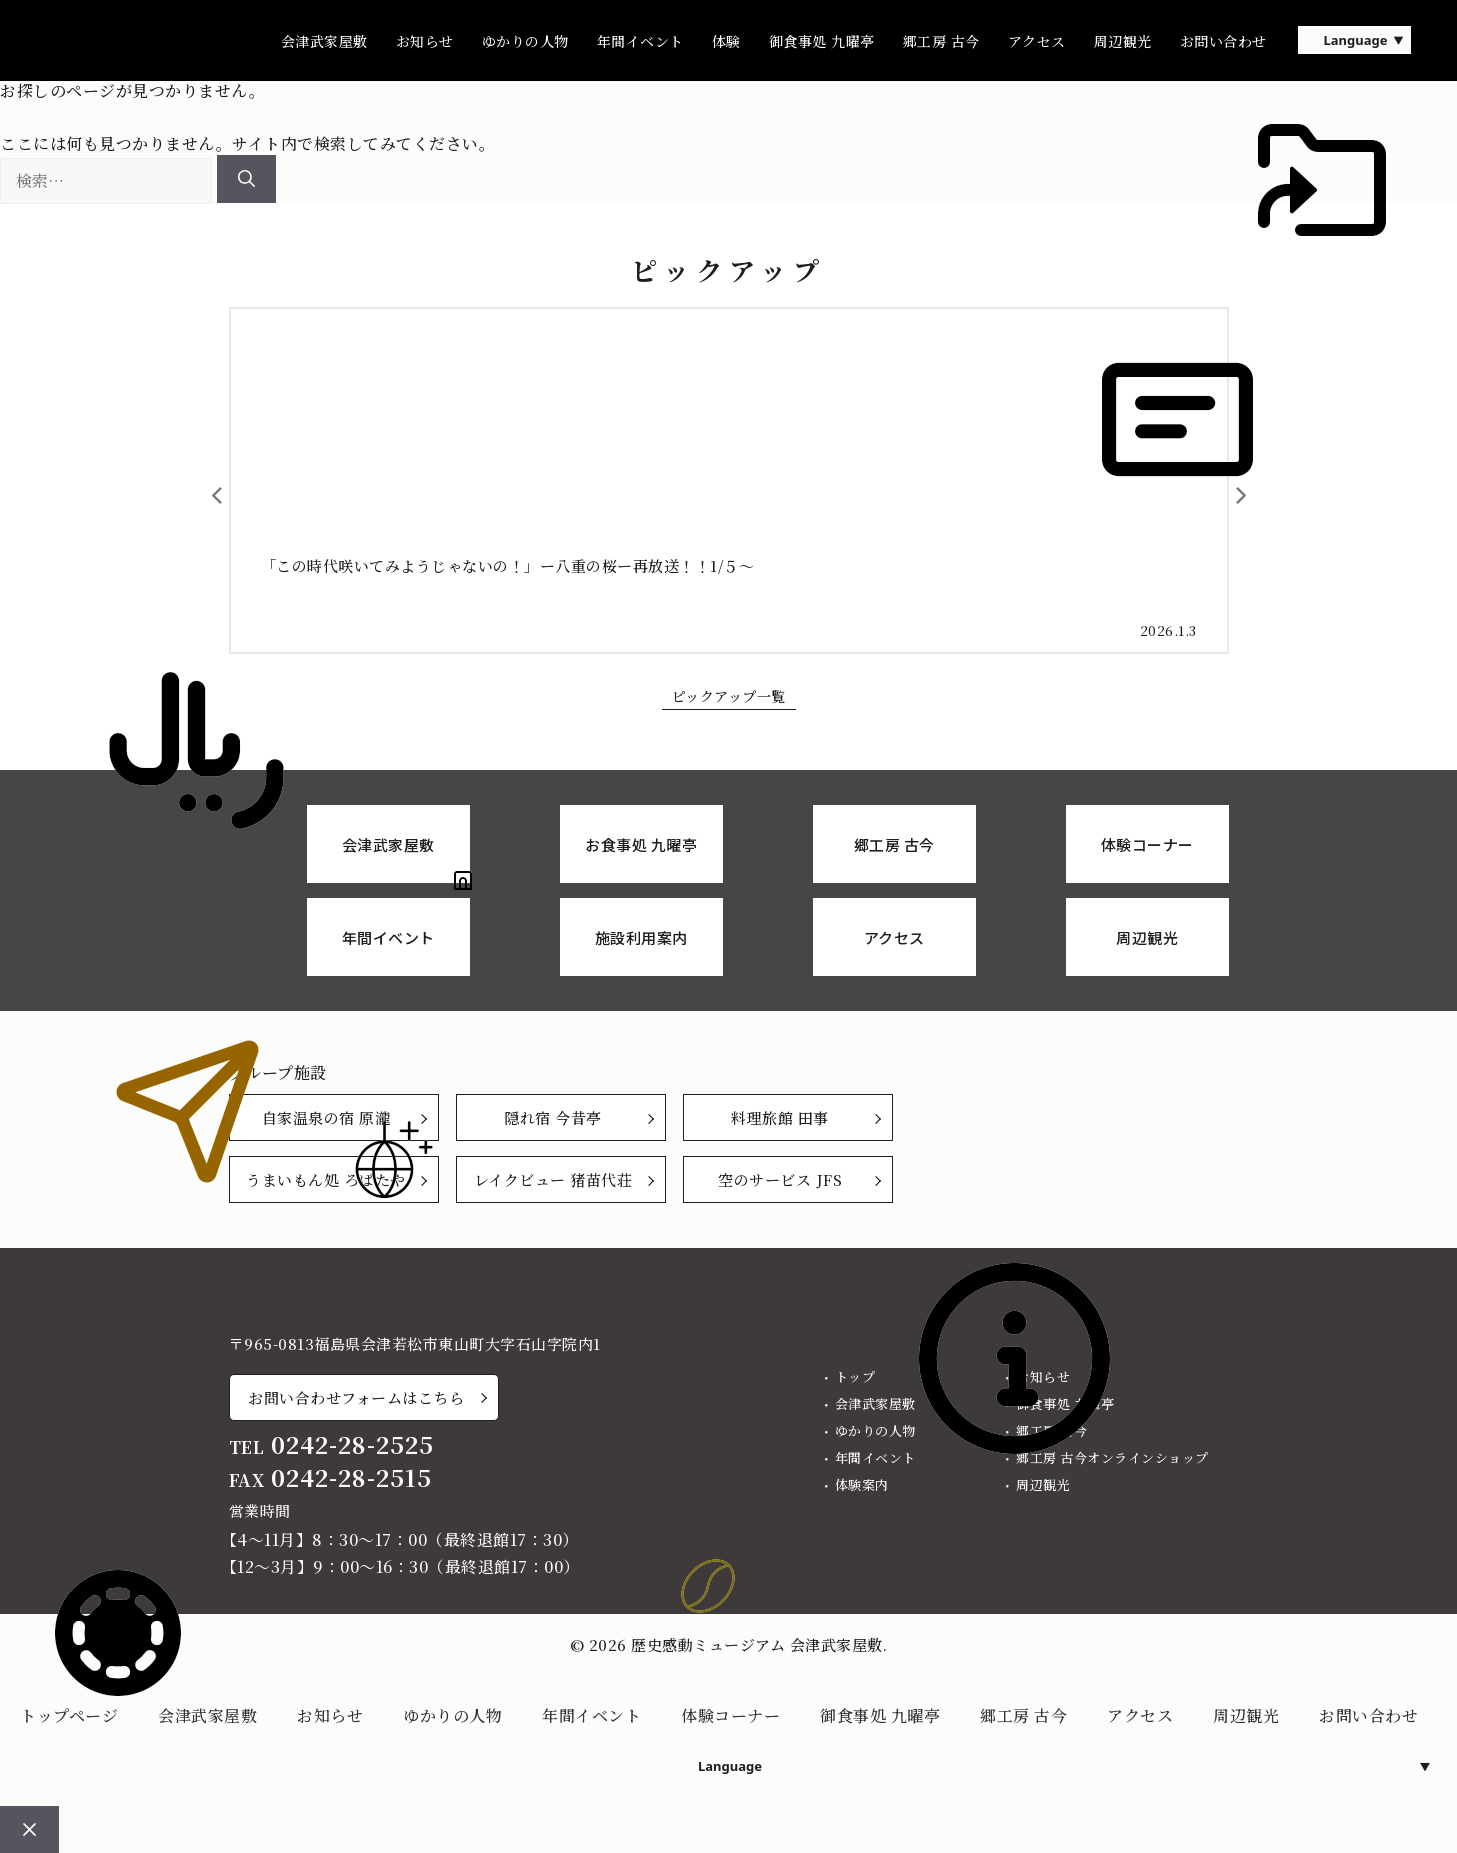 This screenshot has width=1457, height=1853. What do you see at coordinates (1177, 419) in the screenshot?
I see `create a new note or document` at bounding box center [1177, 419].